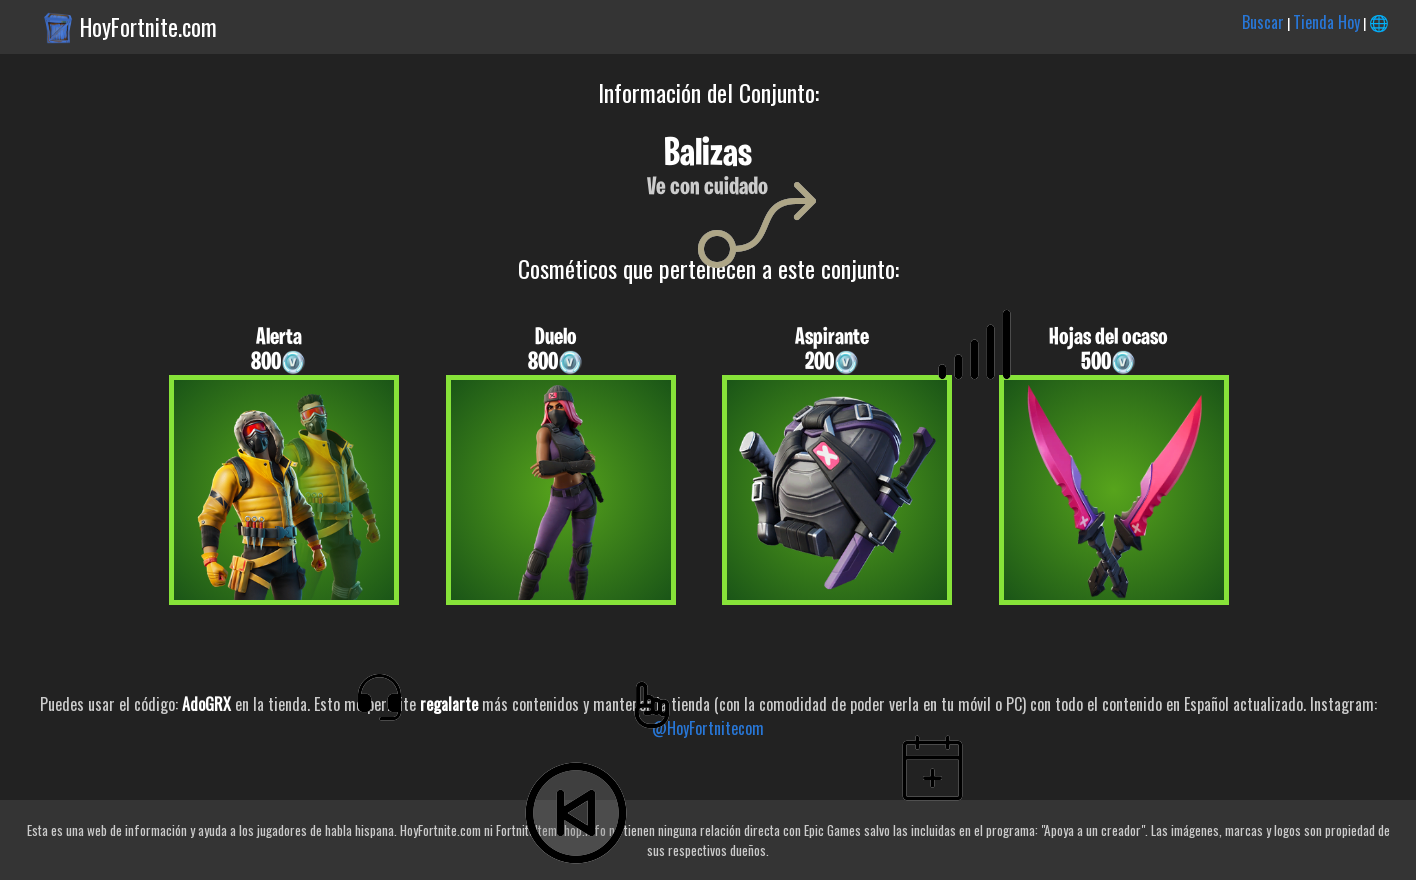  I want to click on contact customer support, so click(379, 695).